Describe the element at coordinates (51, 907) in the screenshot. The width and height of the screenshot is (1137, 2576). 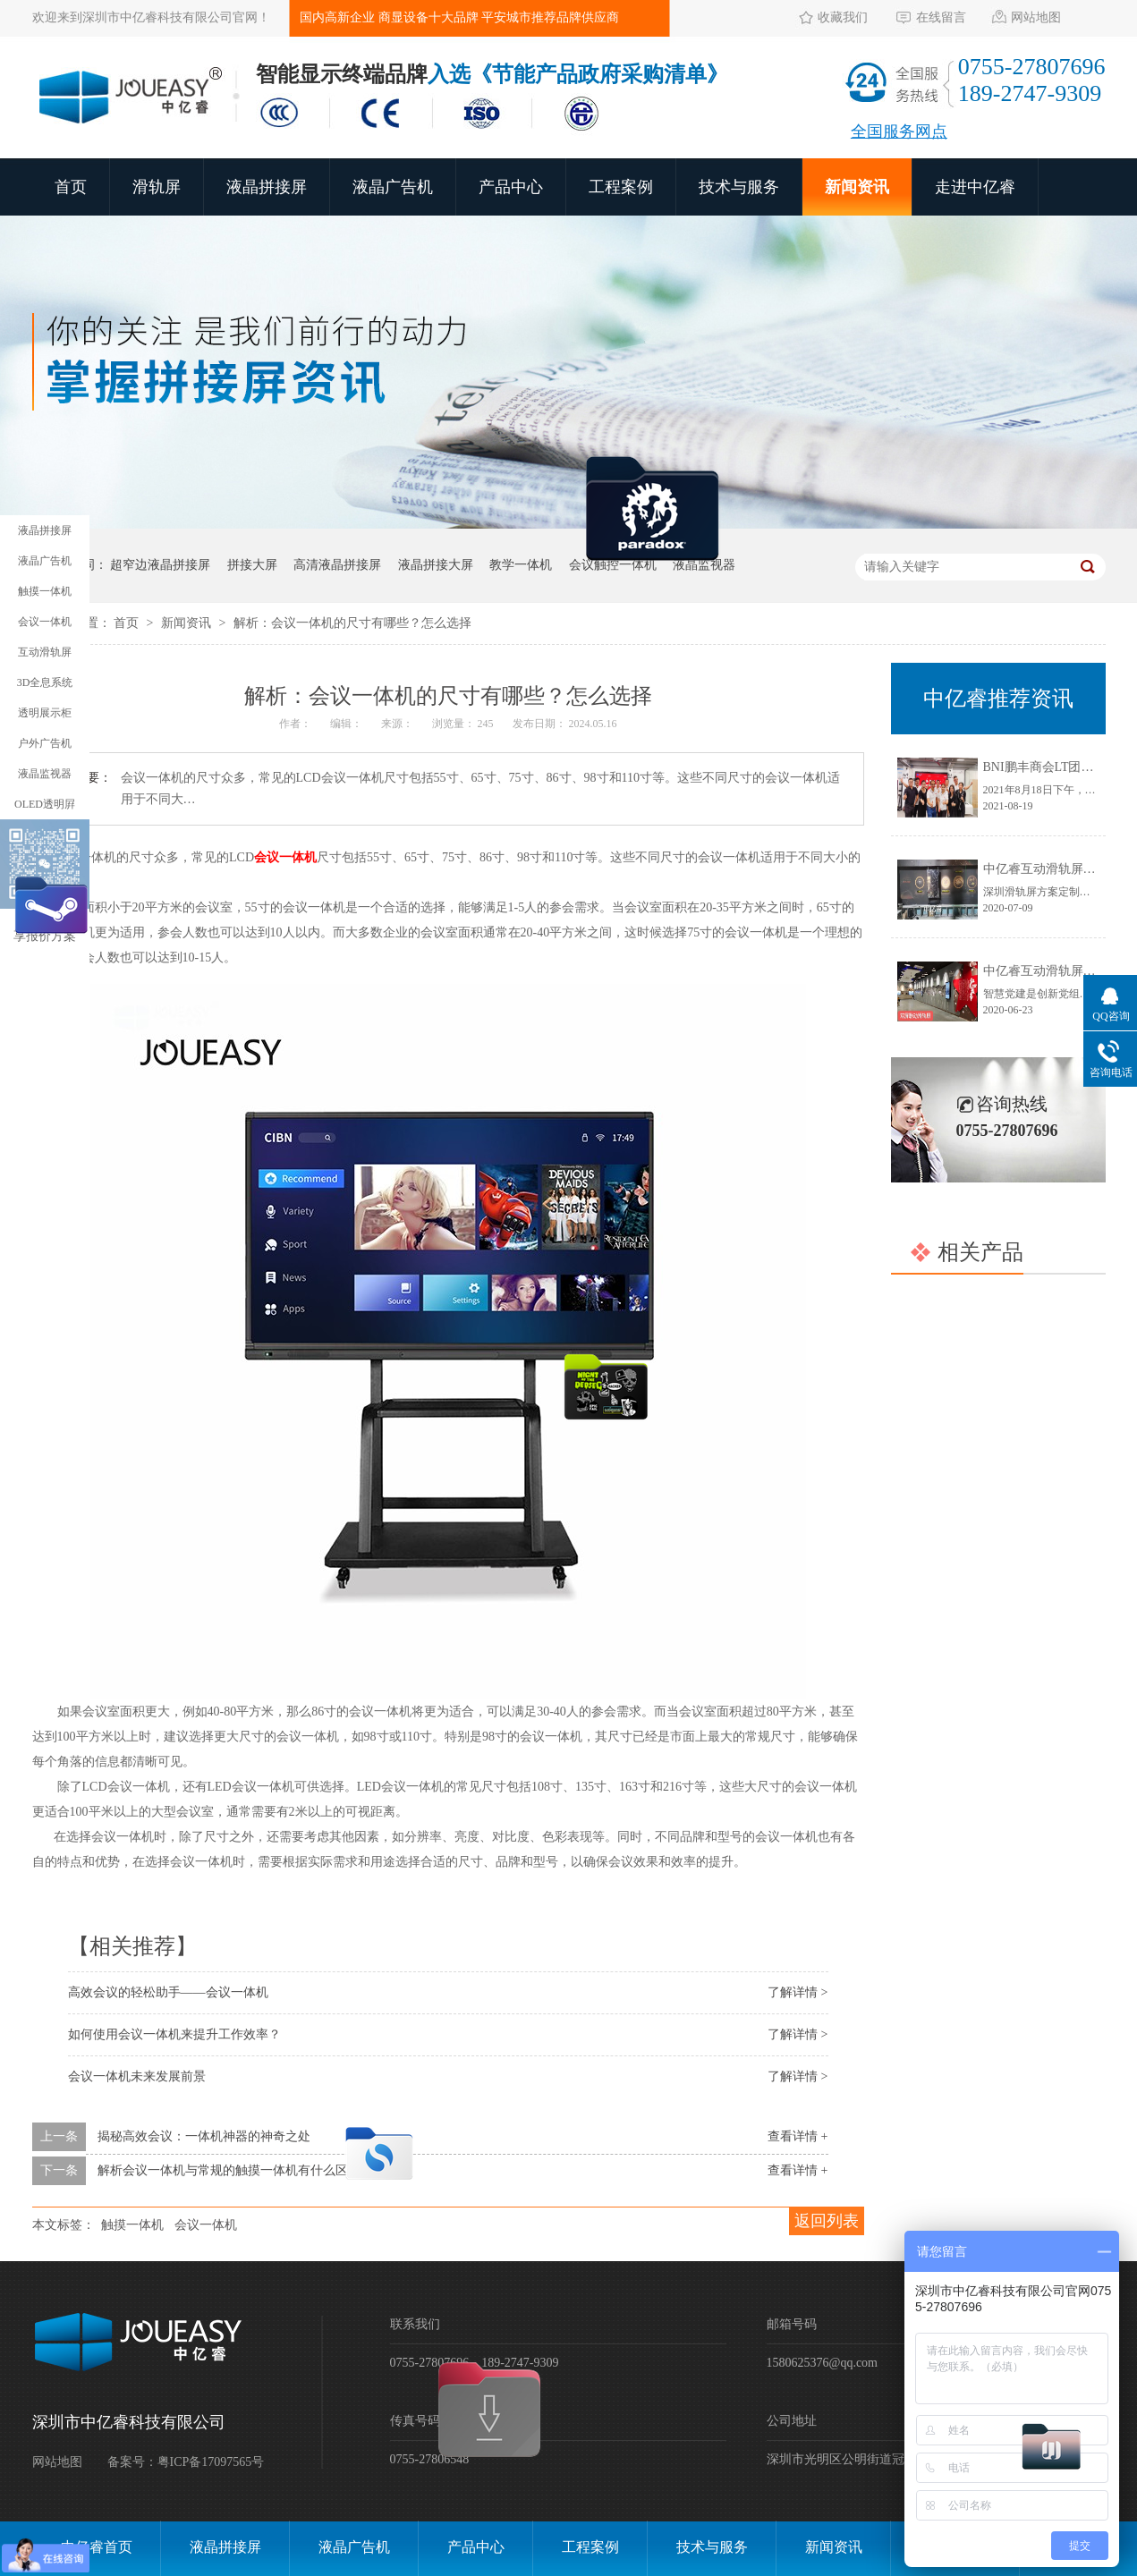
I see `open your steam games folder` at that location.